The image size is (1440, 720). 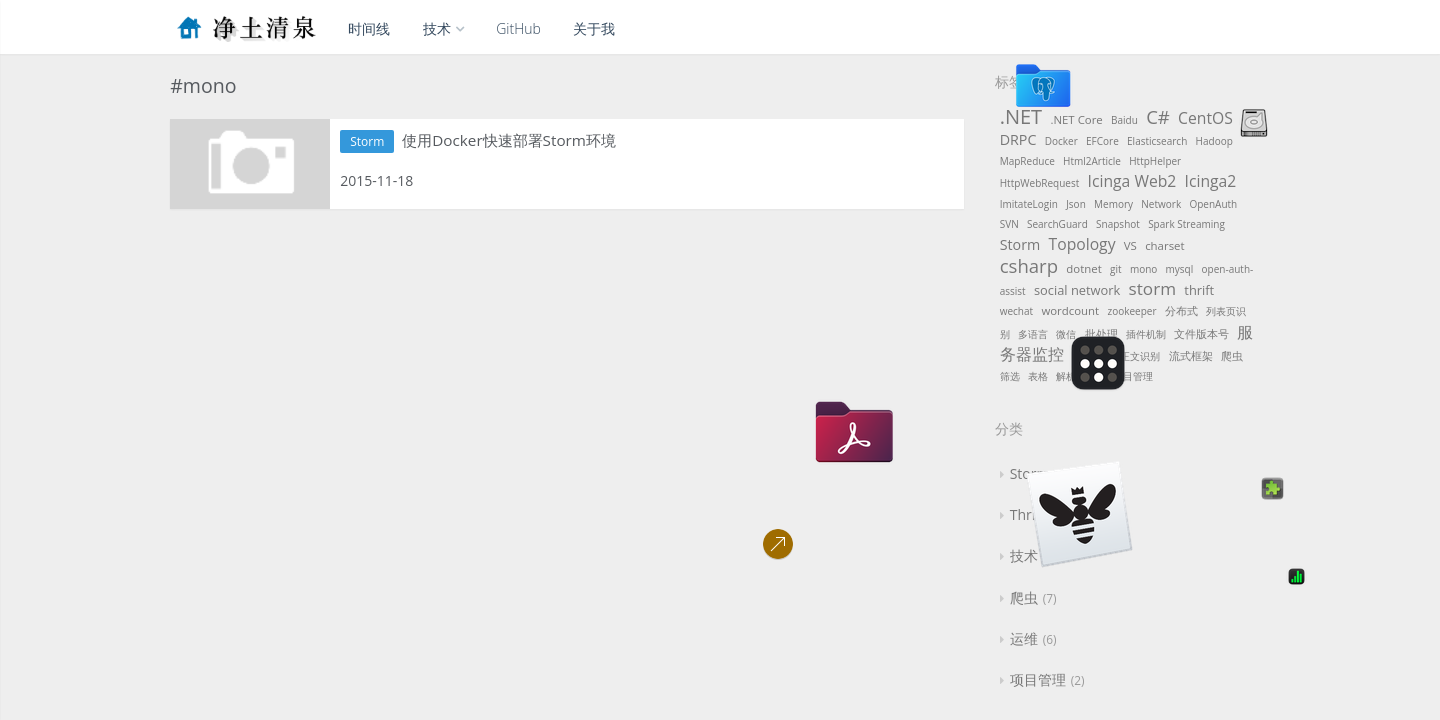 What do you see at coordinates (1296, 576) in the screenshot?
I see `open apple numbers spreadsheet app` at bounding box center [1296, 576].